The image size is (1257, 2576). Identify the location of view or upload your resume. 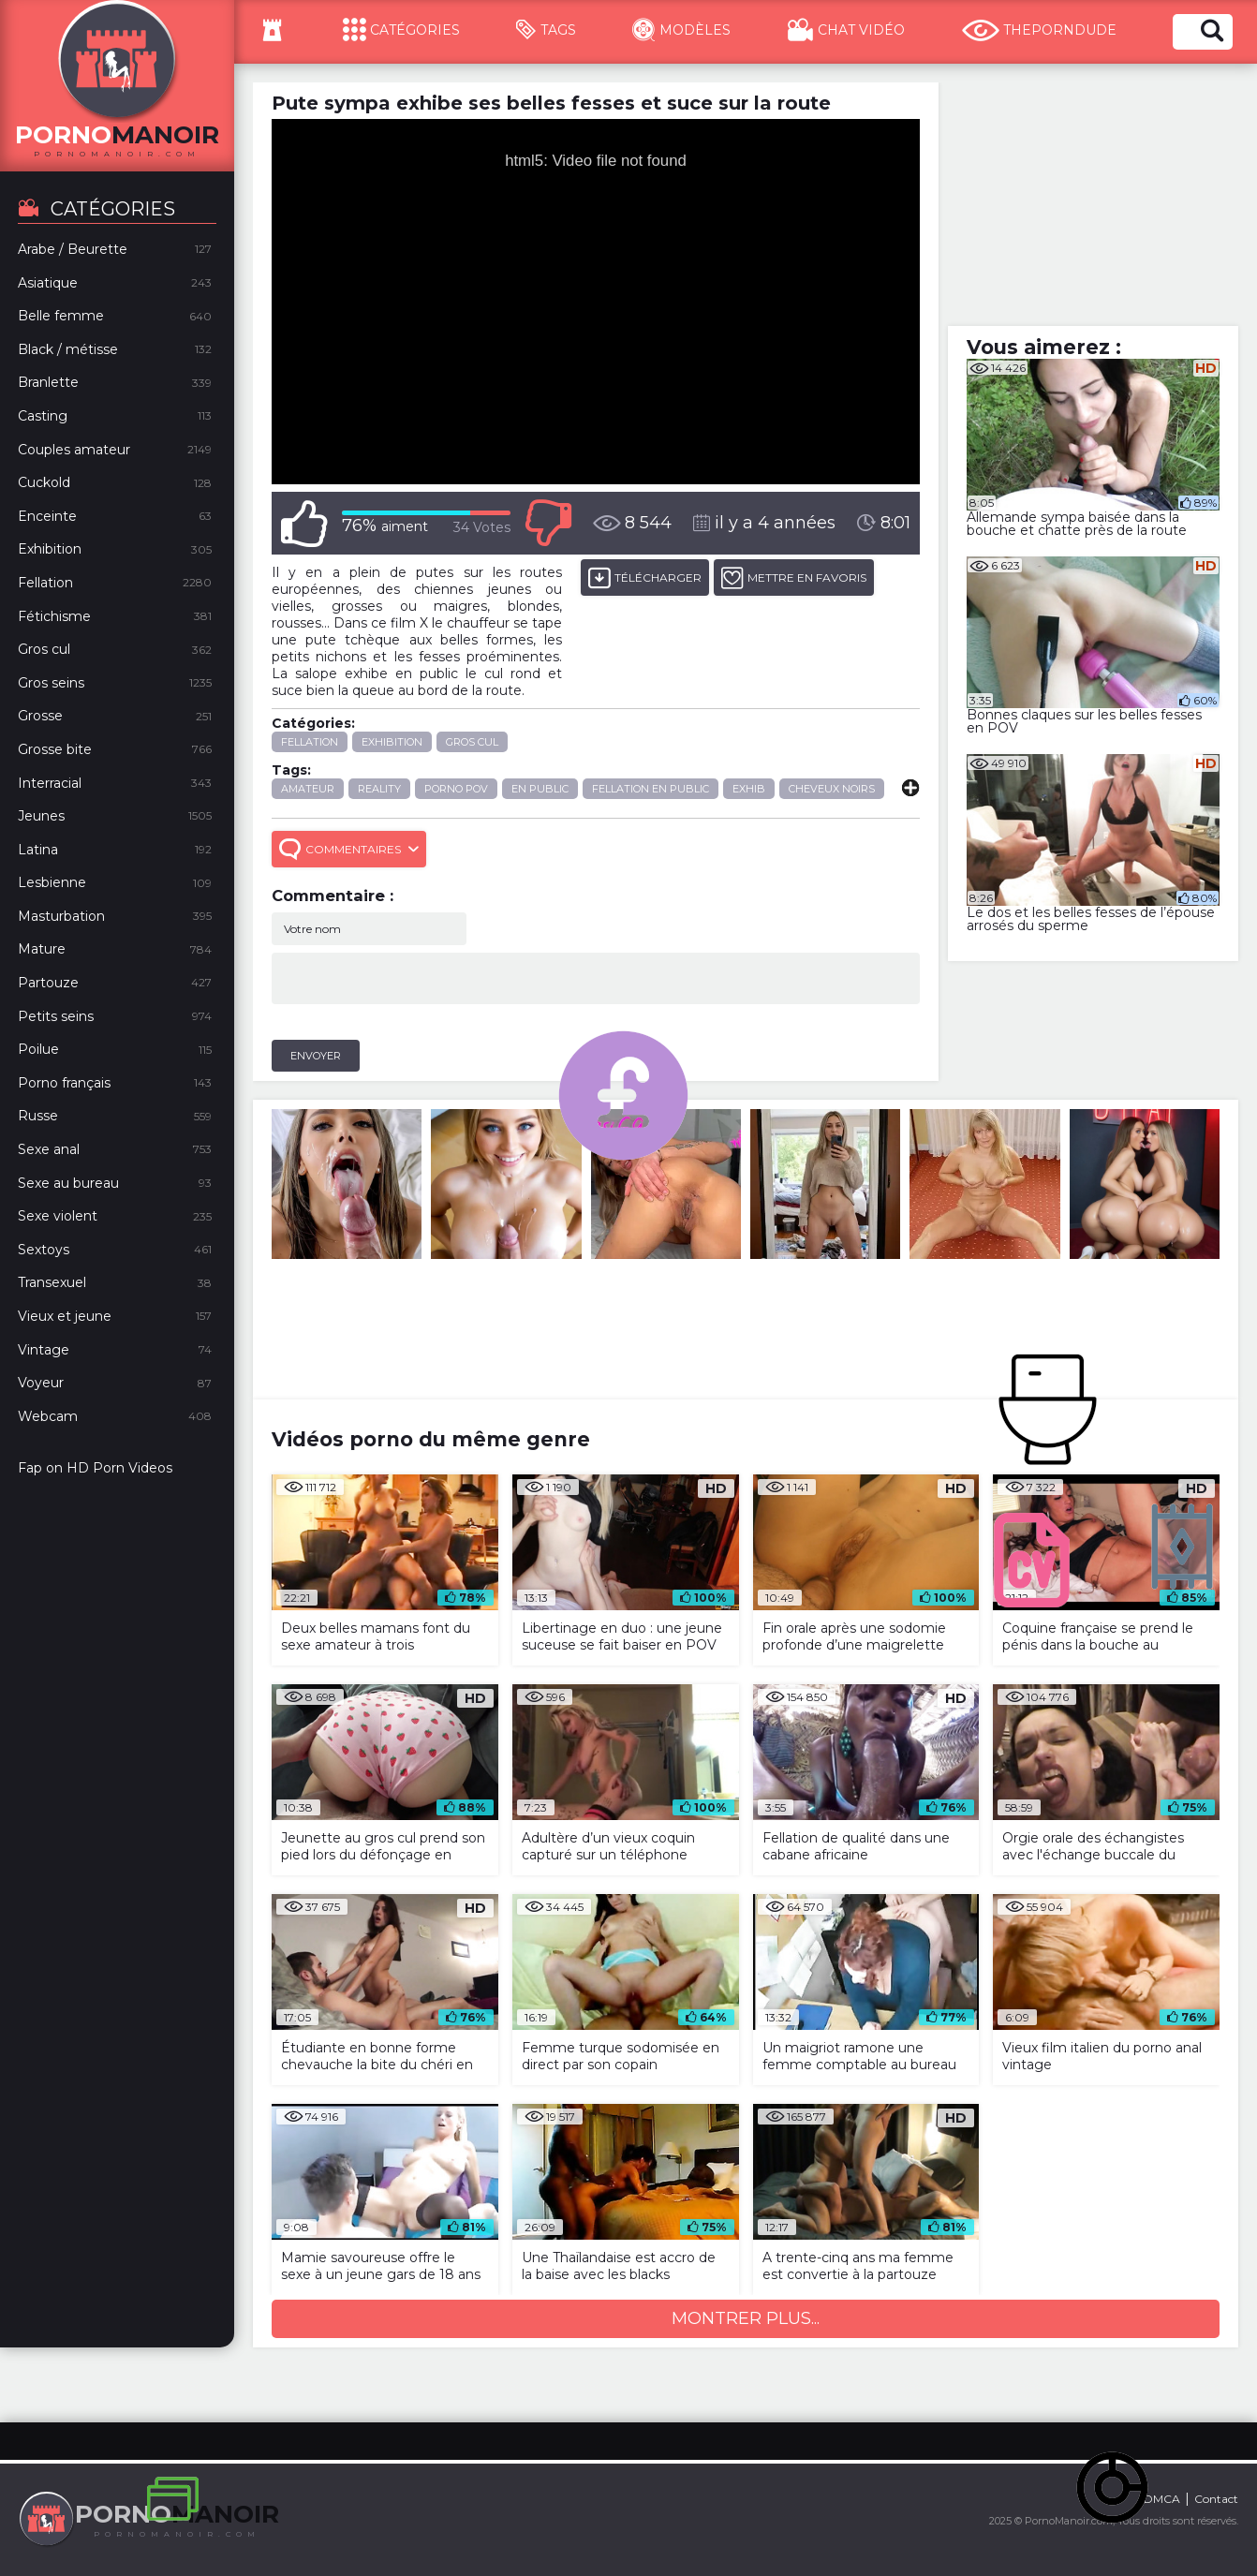
(1031, 1560).